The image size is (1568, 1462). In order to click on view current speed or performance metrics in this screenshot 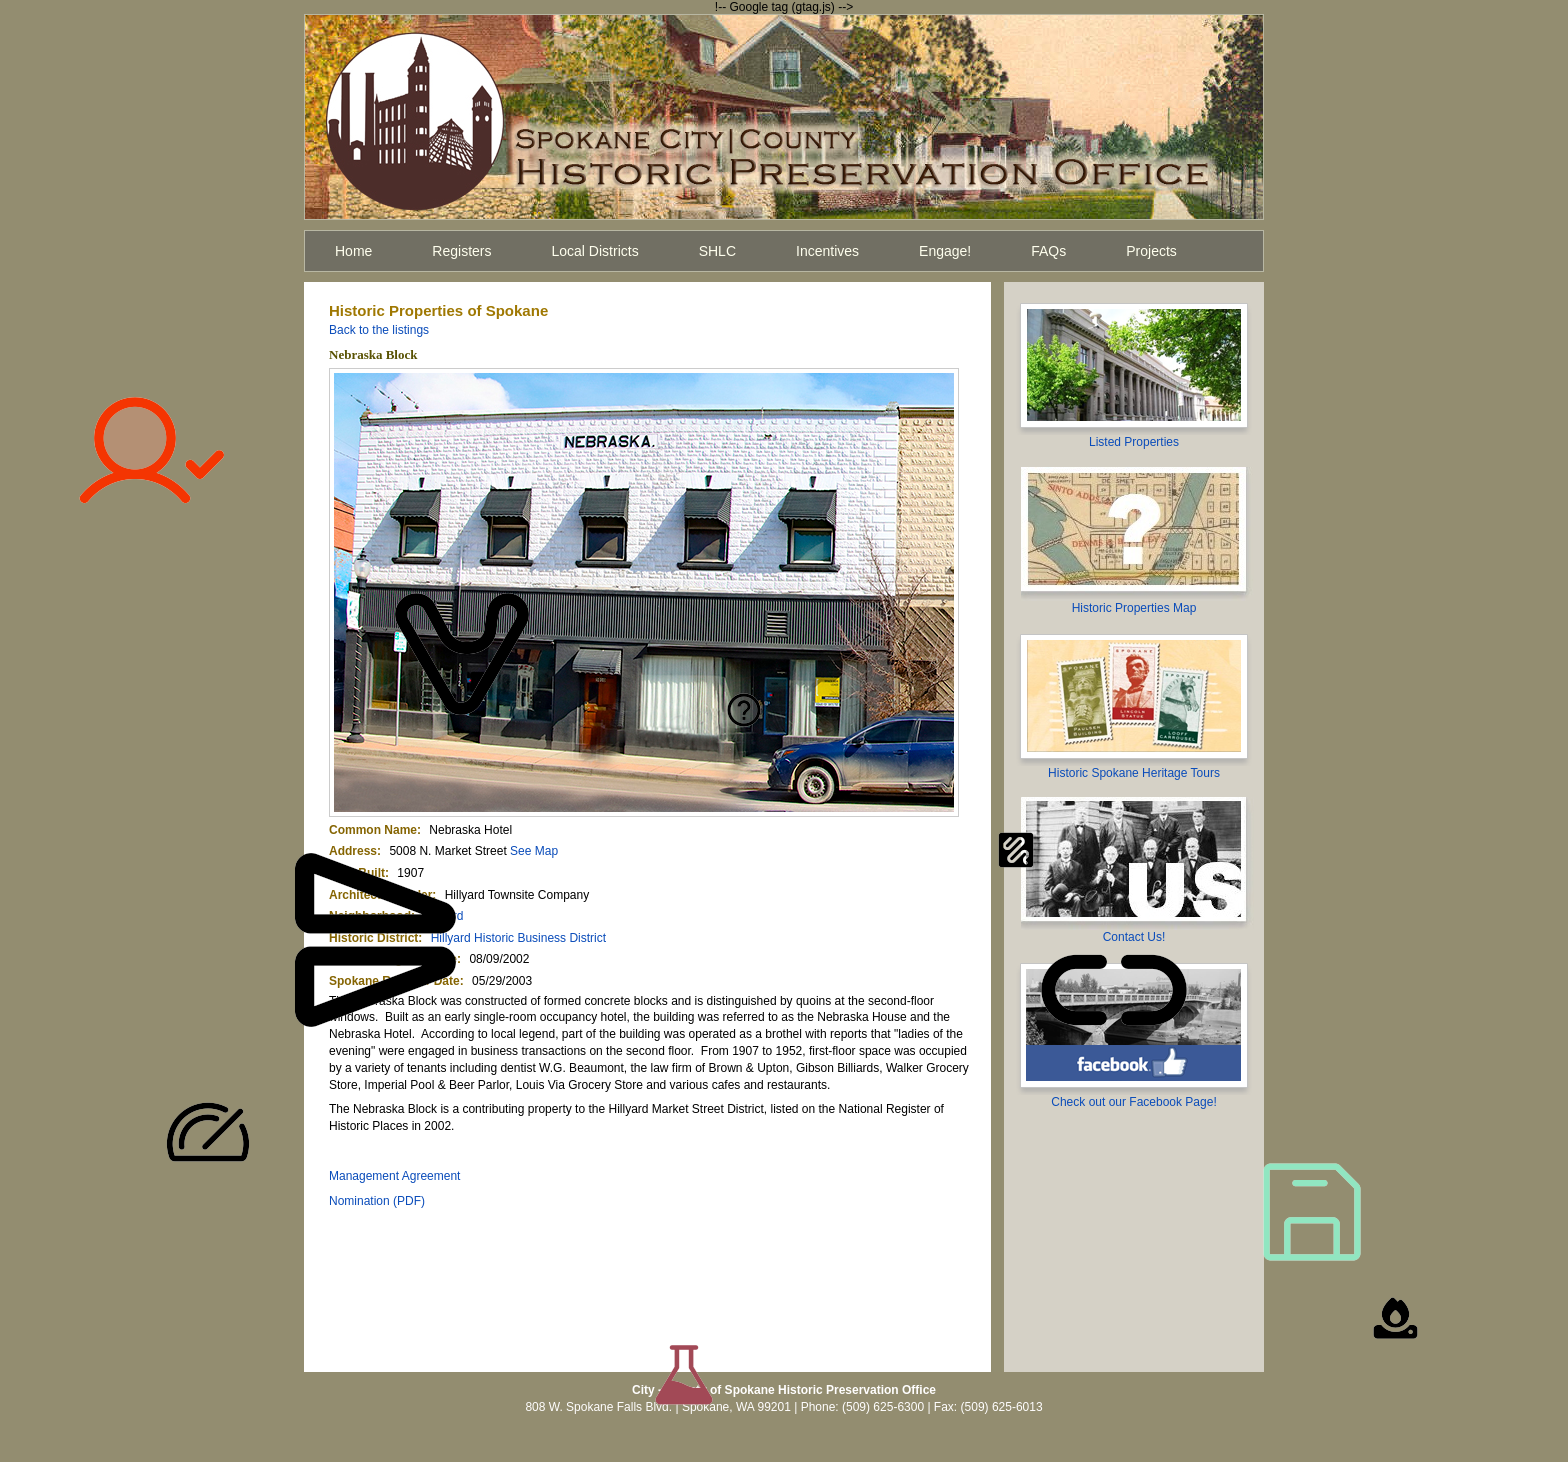, I will do `click(208, 1135)`.